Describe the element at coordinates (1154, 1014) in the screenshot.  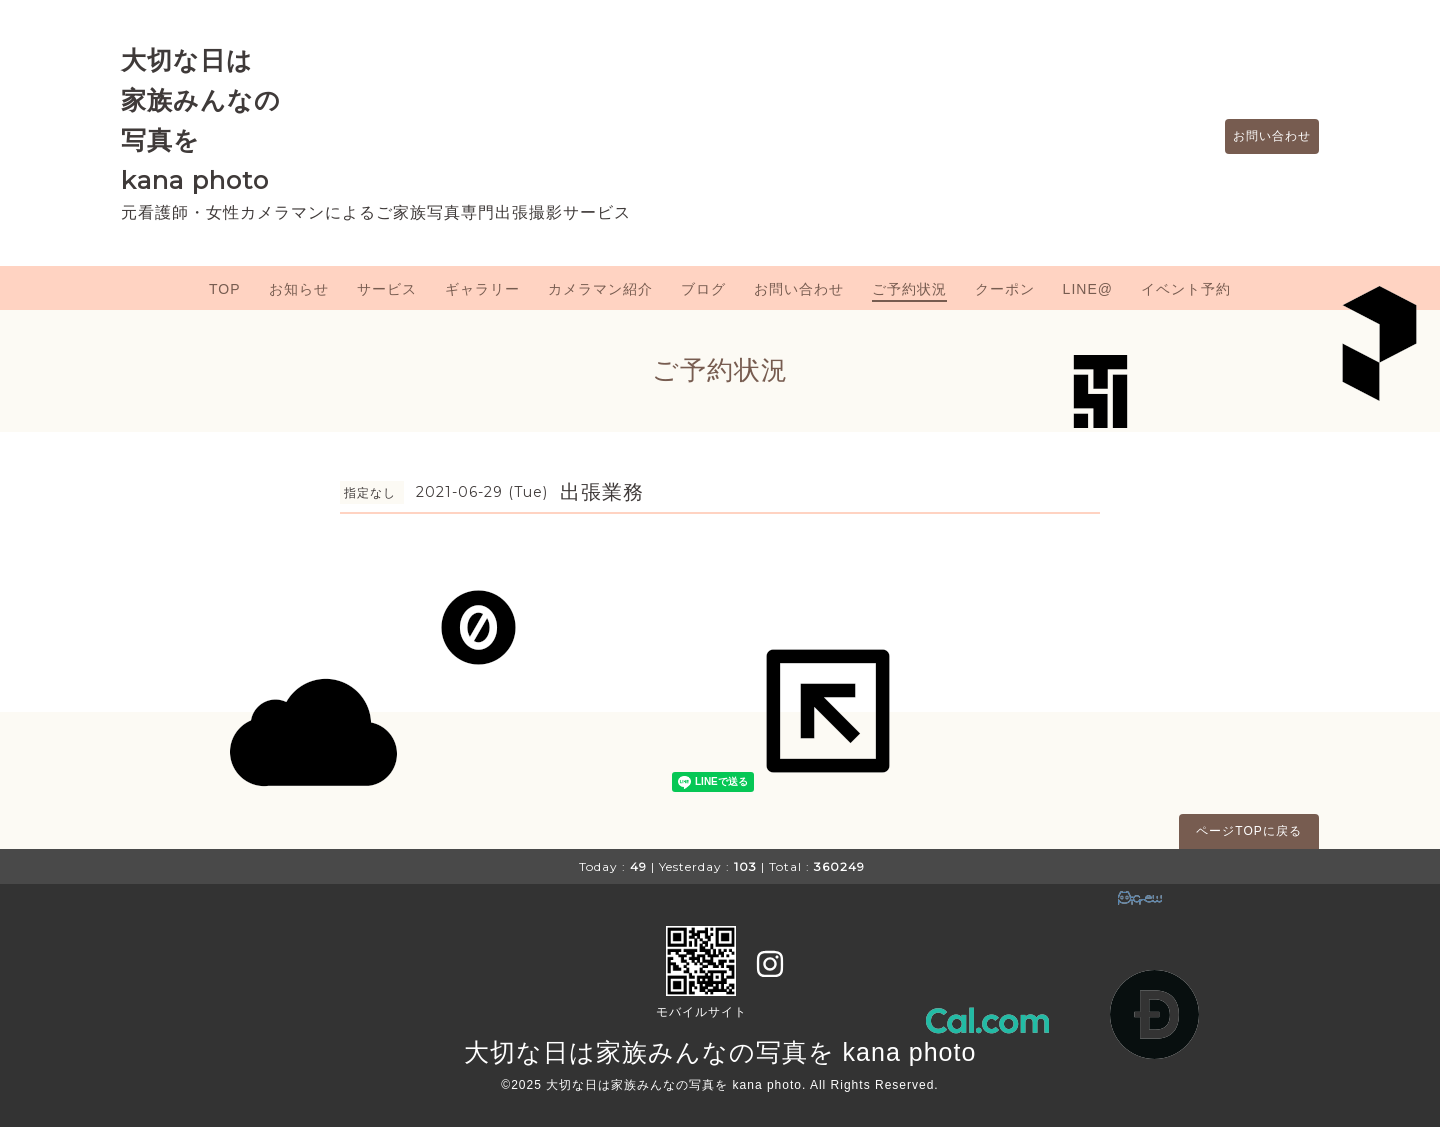
I see `view dogecoin wallet or balance` at that location.